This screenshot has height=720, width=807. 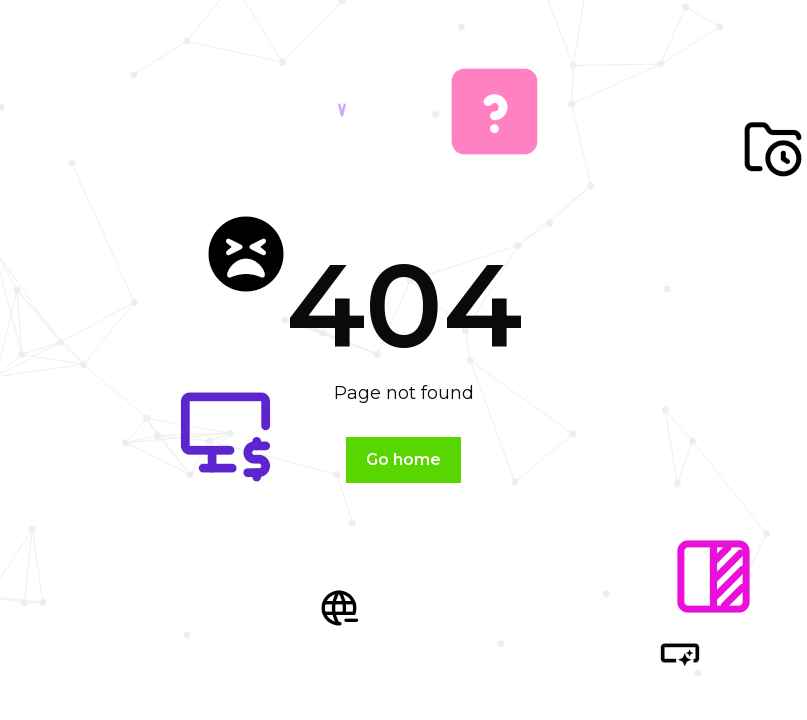 What do you see at coordinates (680, 653) in the screenshot?
I see `add a smart action or automated button` at bounding box center [680, 653].